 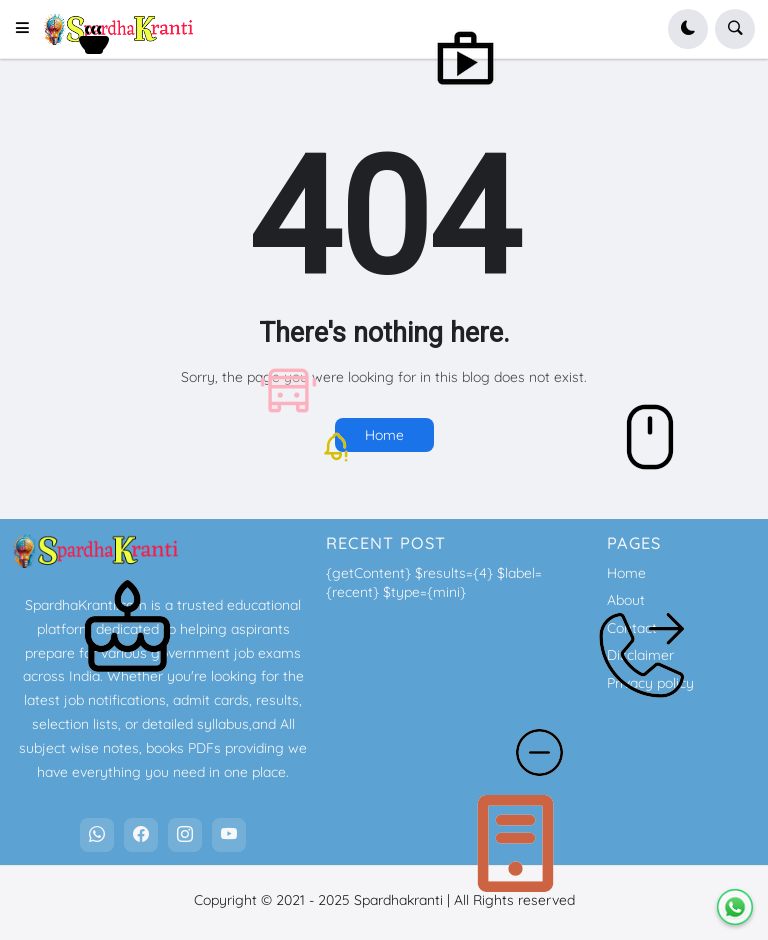 What do you see at coordinates (465, 59) in the screenshot?
I see `open the shop or store` at bounding box center [465, 59].